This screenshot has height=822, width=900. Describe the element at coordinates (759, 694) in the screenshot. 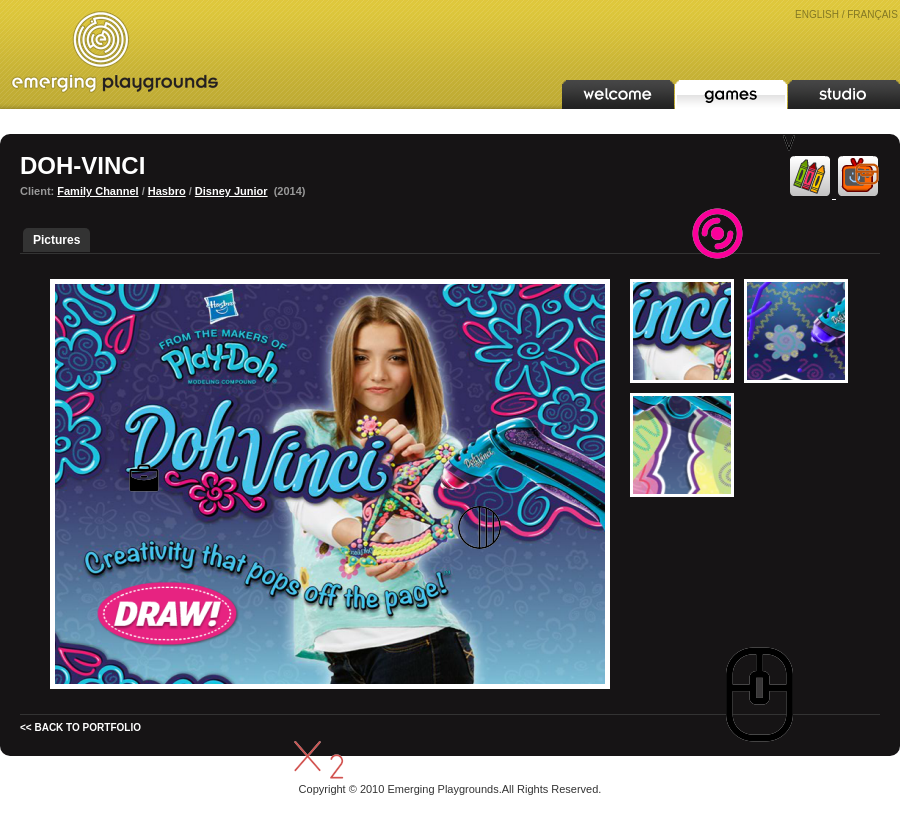

I see `indicates middle mouse button click action` at that location.